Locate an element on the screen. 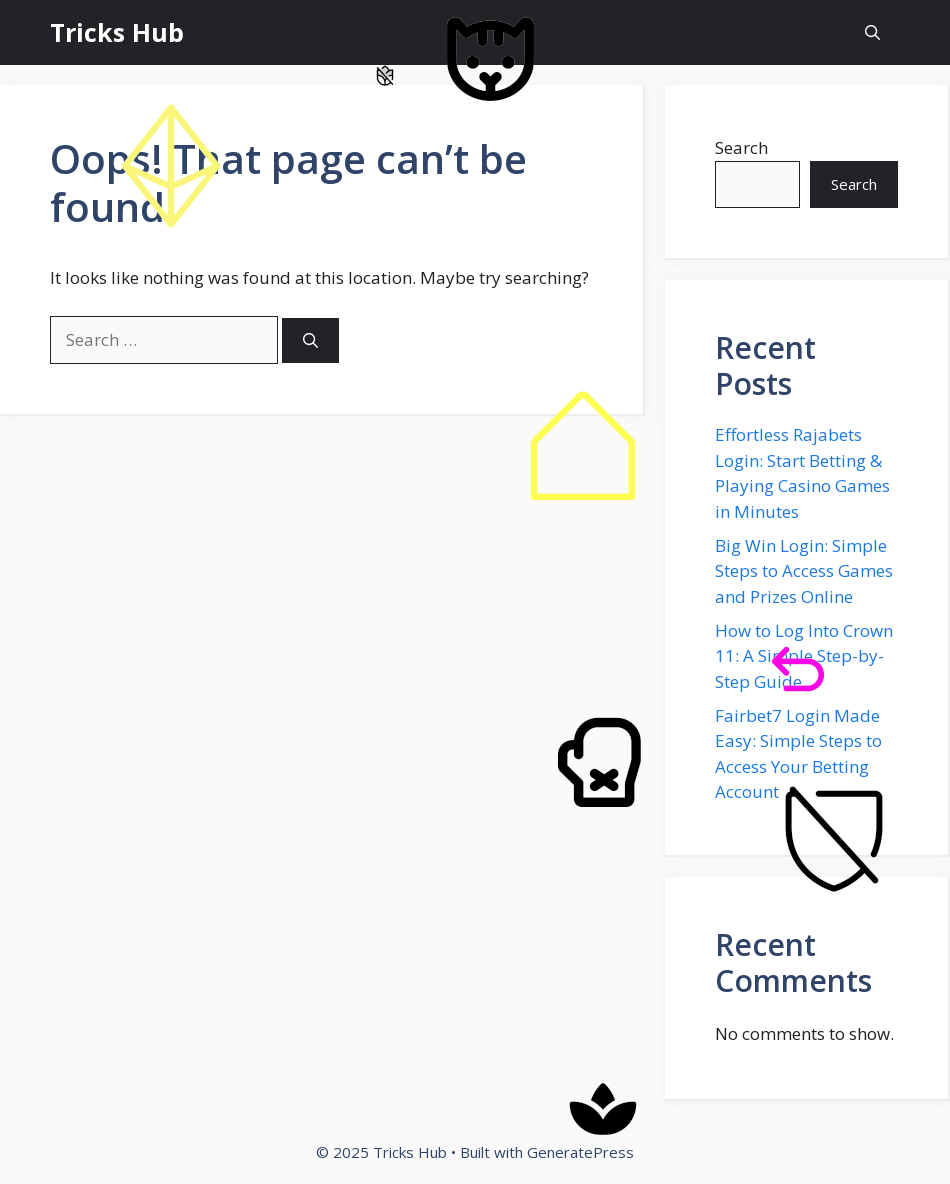 The height and width of the screenshot is (1184, 950). undo previous action is located at coordinates (798, 671).